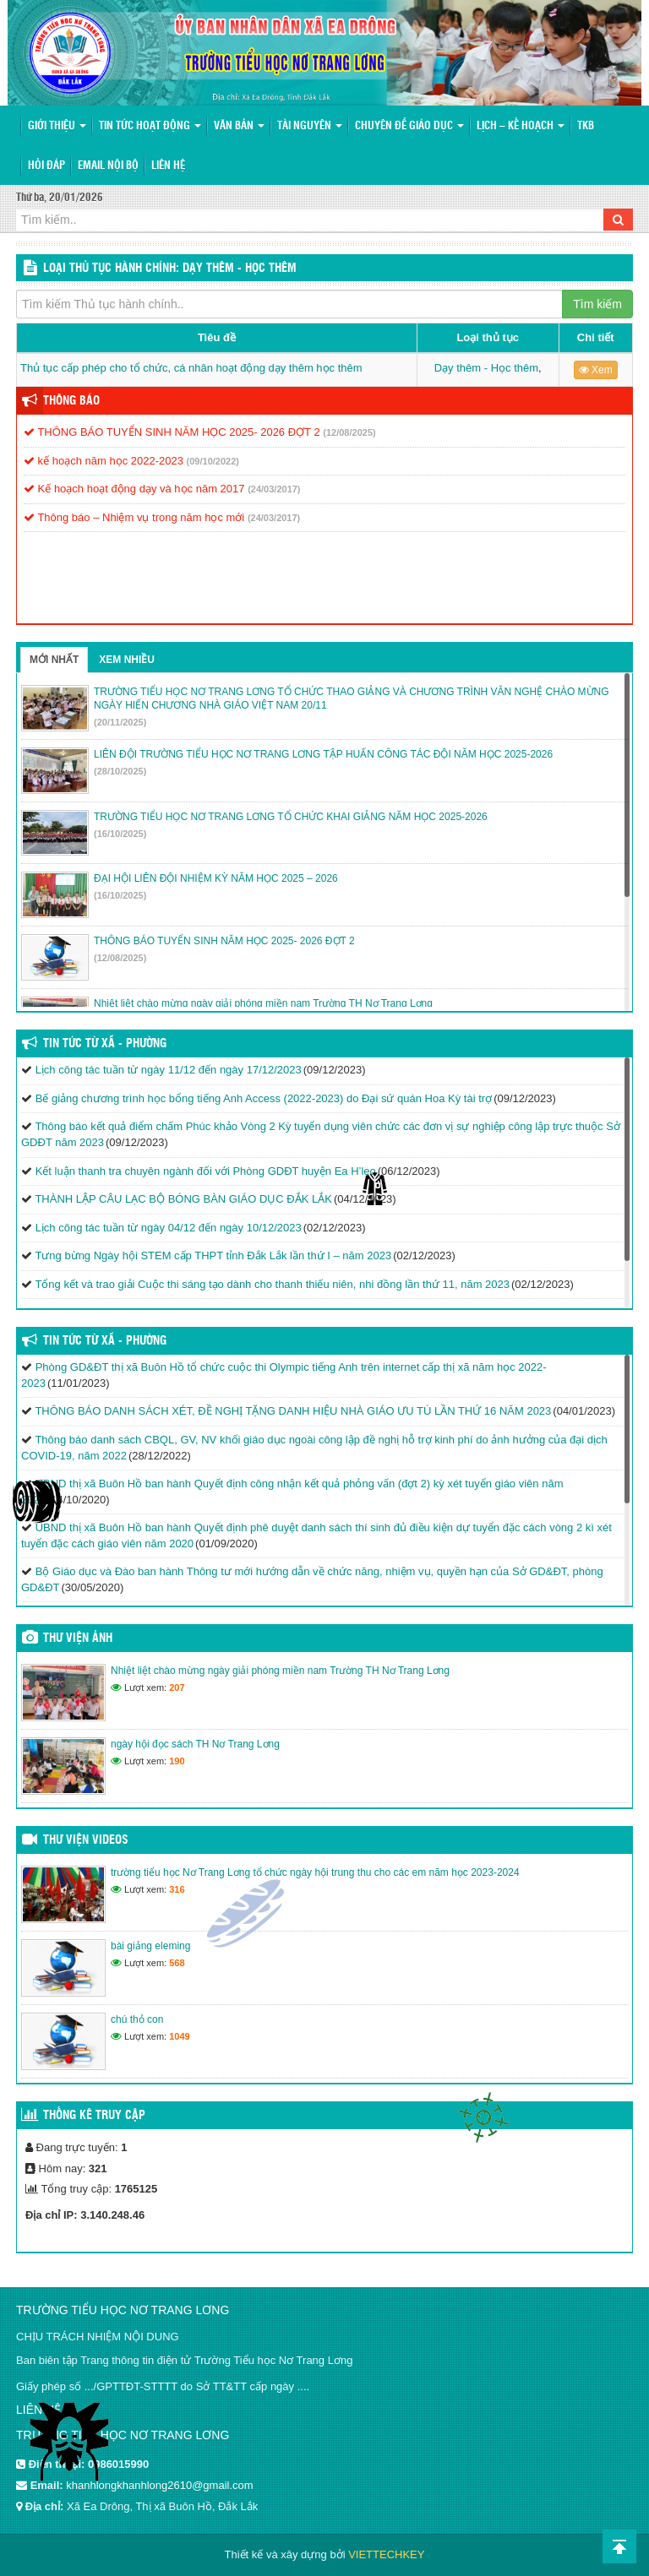 The image size is (649, 2576). I want to click on access food or dining options, so click(245, 1913).